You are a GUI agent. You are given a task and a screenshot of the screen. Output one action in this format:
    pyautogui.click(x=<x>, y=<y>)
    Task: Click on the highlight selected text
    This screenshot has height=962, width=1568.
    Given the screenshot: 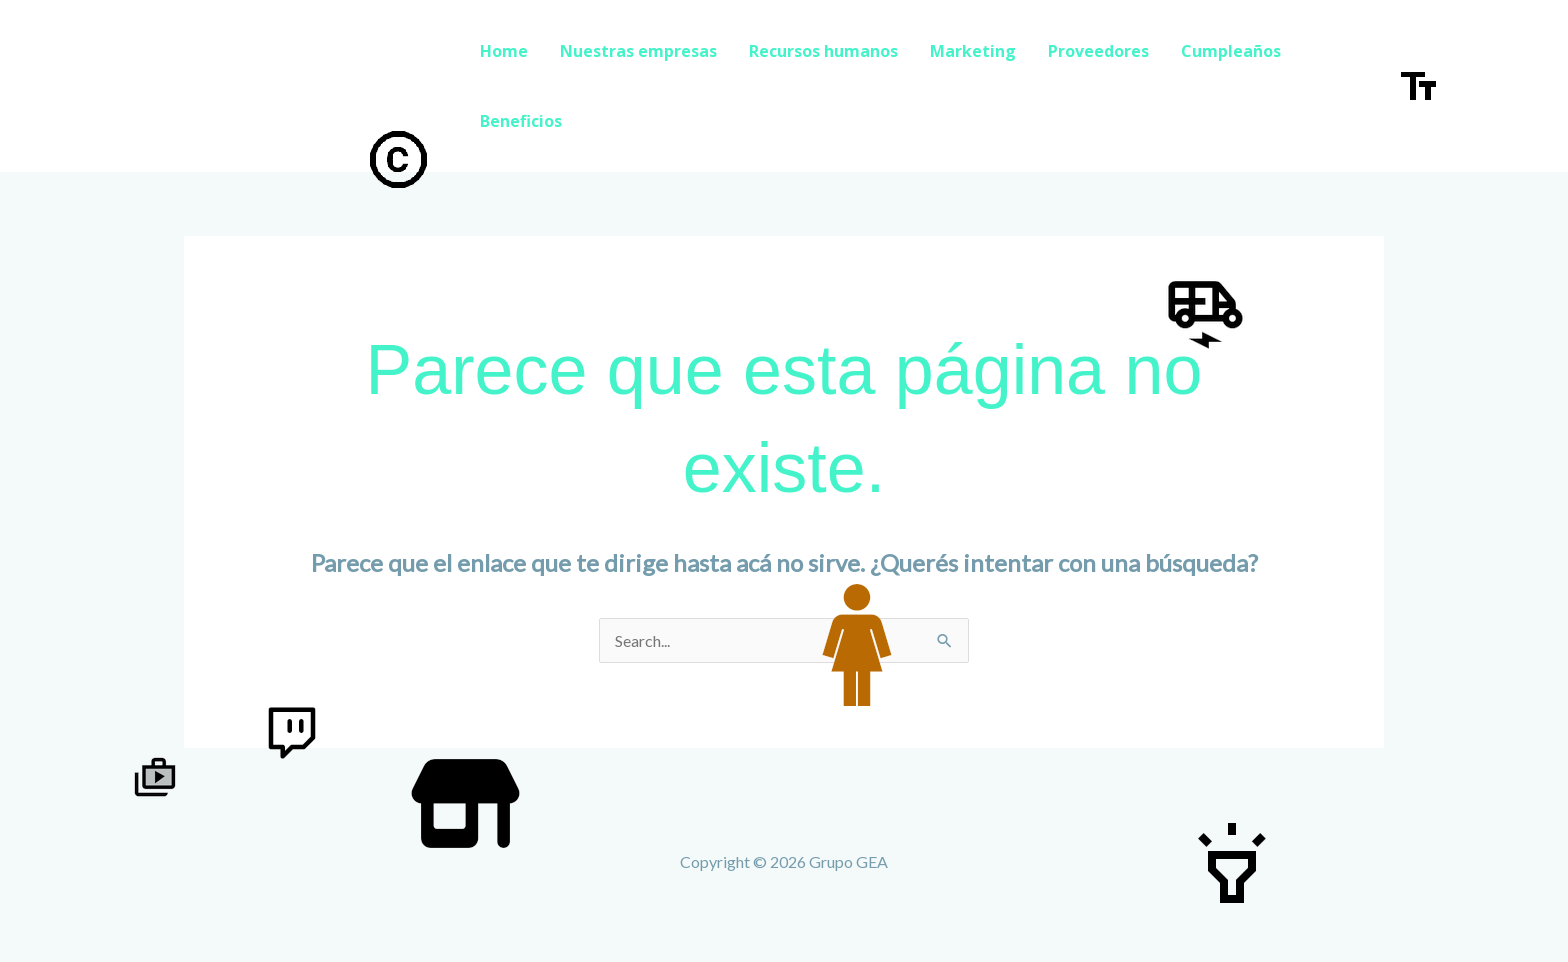 What is the action you would take?
    pyautogui.click(x=1232, y=863)
    